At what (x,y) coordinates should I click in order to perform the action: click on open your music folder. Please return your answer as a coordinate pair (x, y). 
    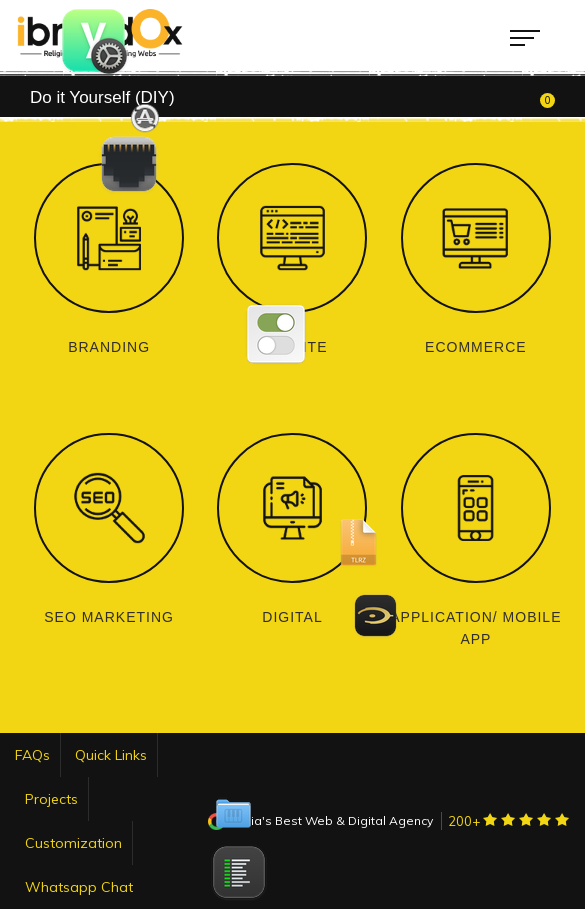
    Looking at the image, I should click on (233, 813).